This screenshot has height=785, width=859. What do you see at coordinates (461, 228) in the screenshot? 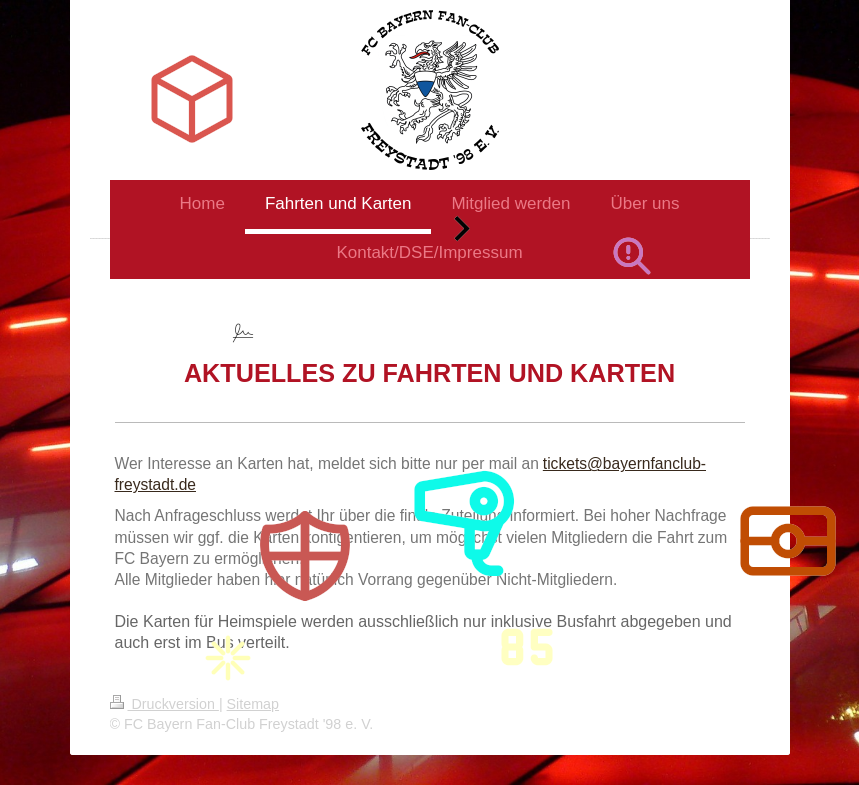
I see `go to next item or page` at bounding box center [461, 228].